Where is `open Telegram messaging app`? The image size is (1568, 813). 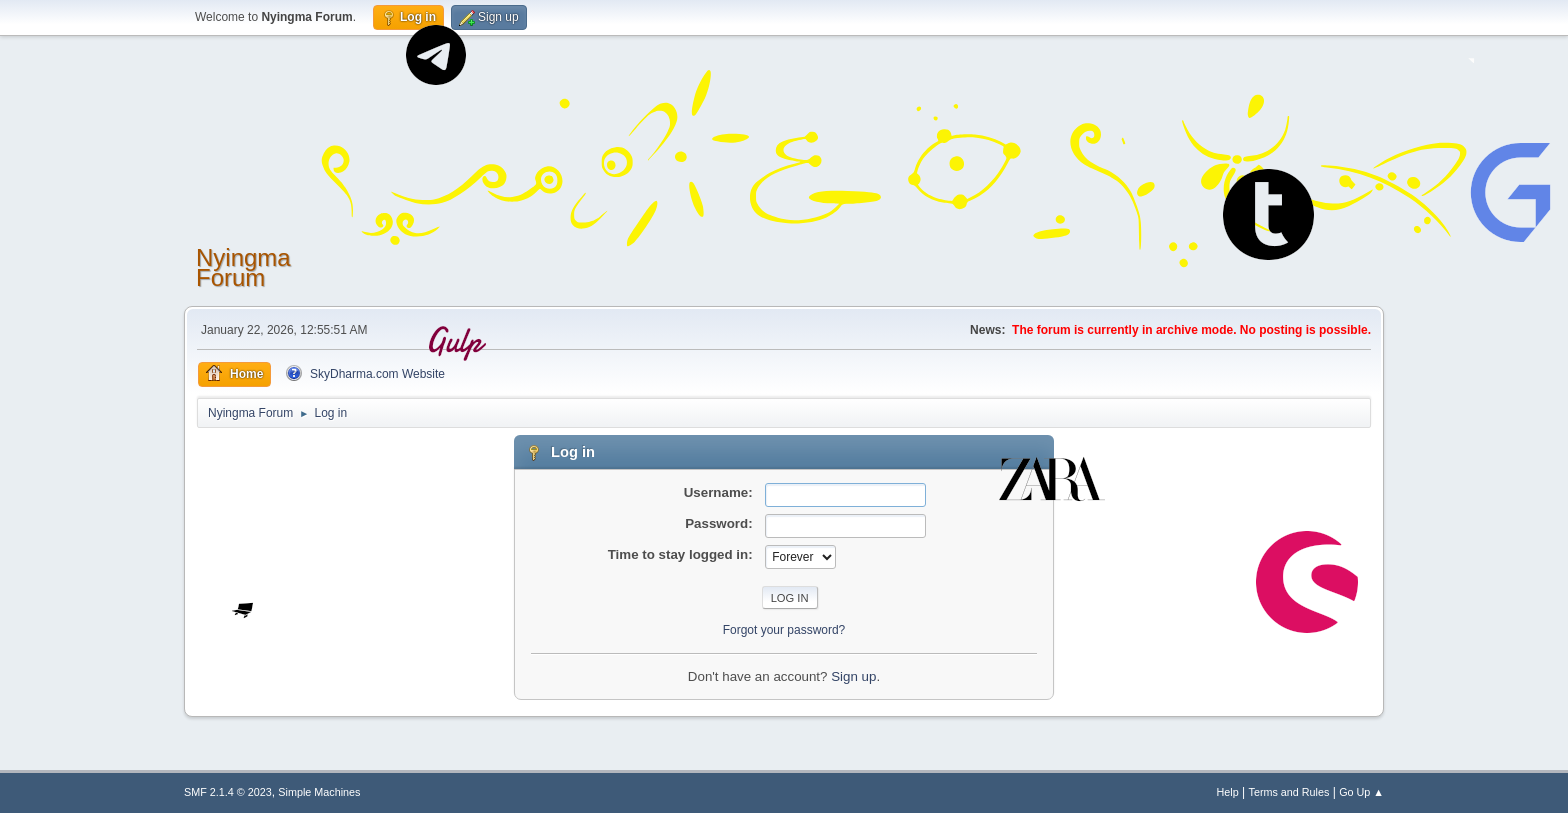 open Telegram messaging app is located at coordinates (436, 55).